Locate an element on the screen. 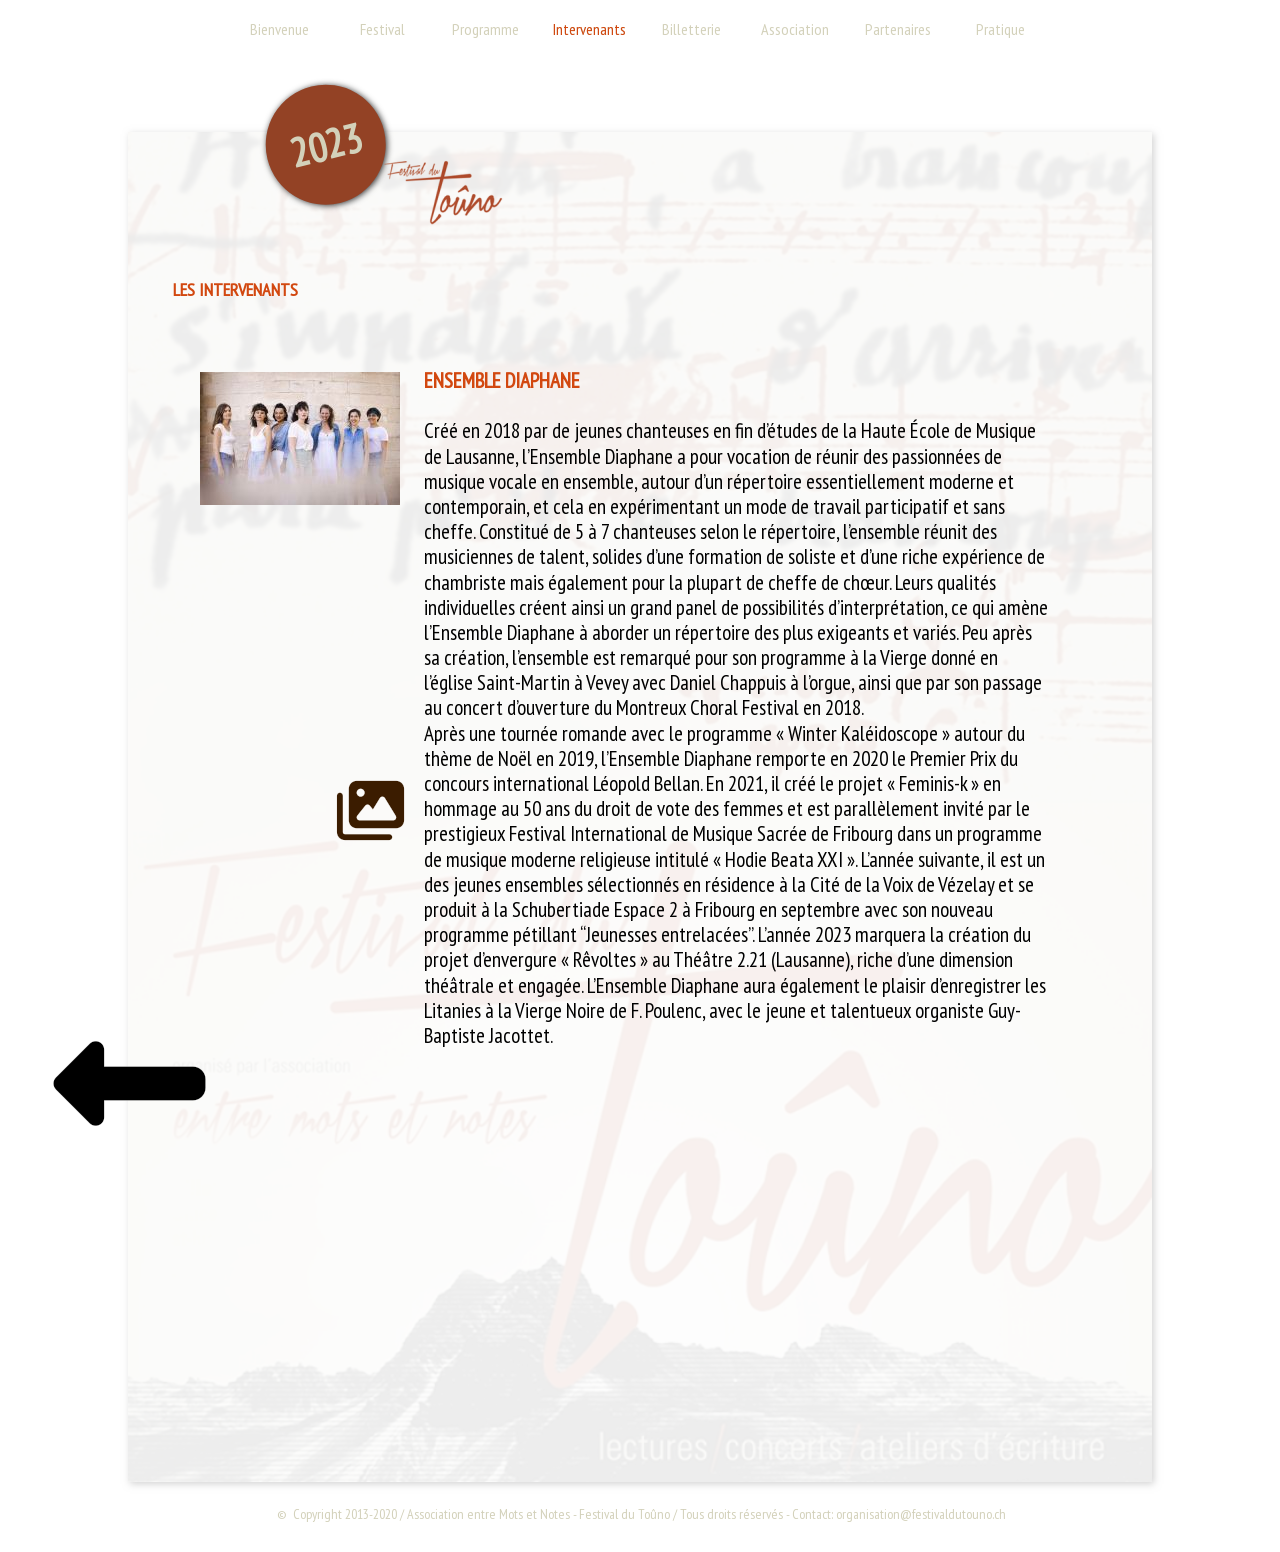  view photo gallery is located at coordinates (372, 808).